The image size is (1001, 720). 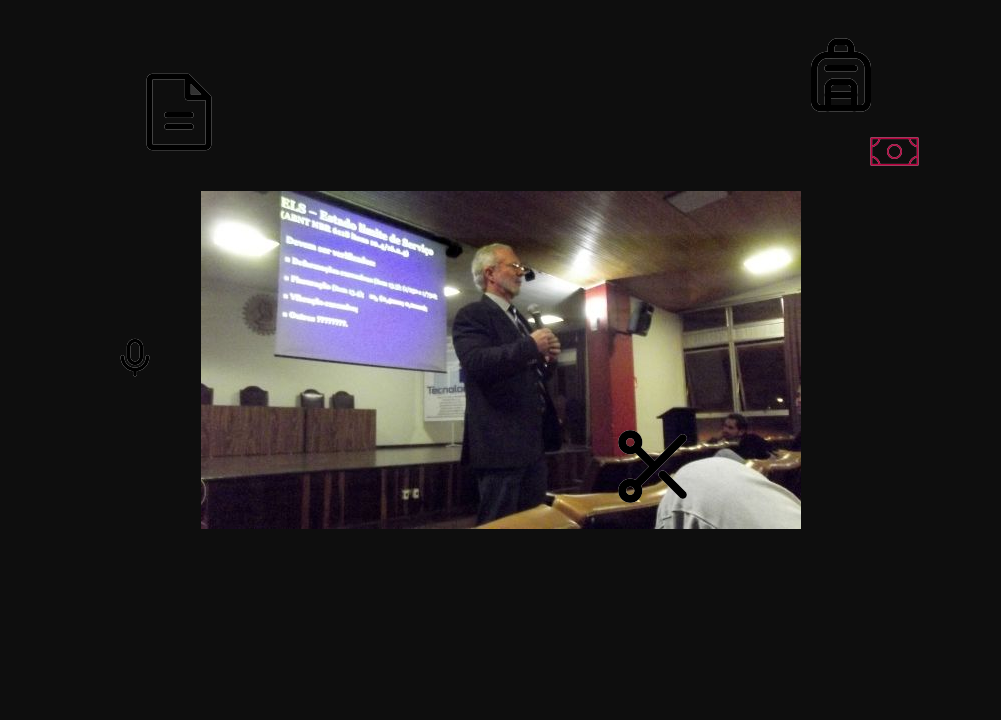 I want to click on view your balance or funds, so click(x=894, y=151).